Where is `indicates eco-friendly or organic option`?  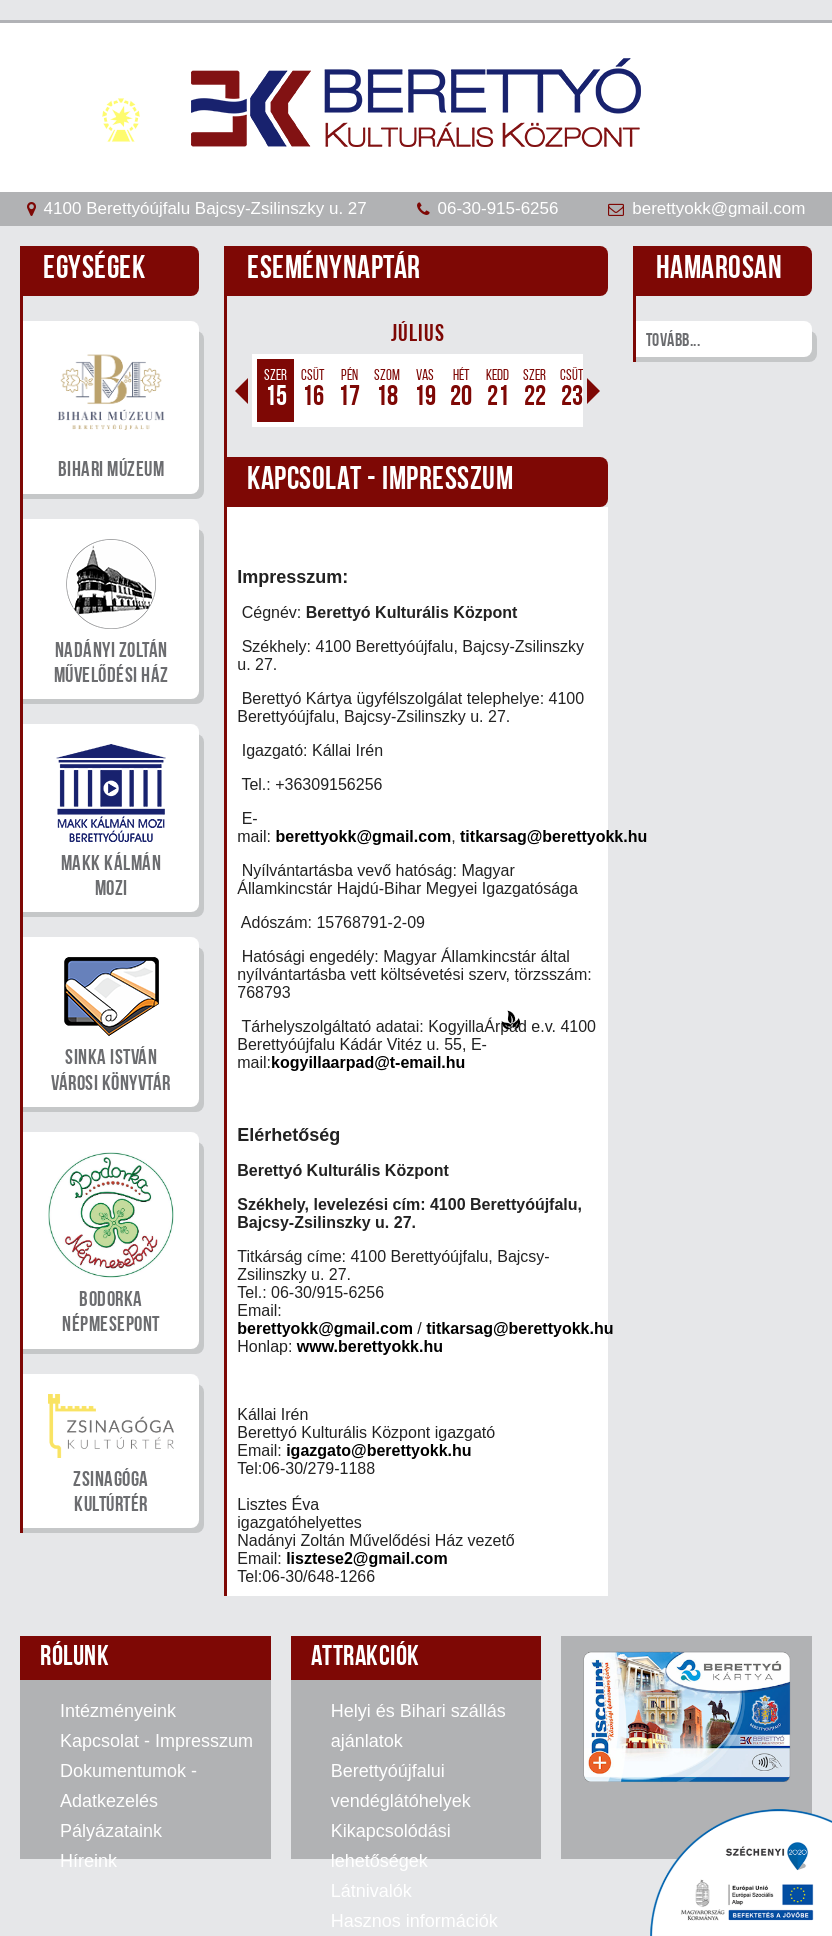 indicates eco-friendly or organic option is located at coordinates (511, 1020).